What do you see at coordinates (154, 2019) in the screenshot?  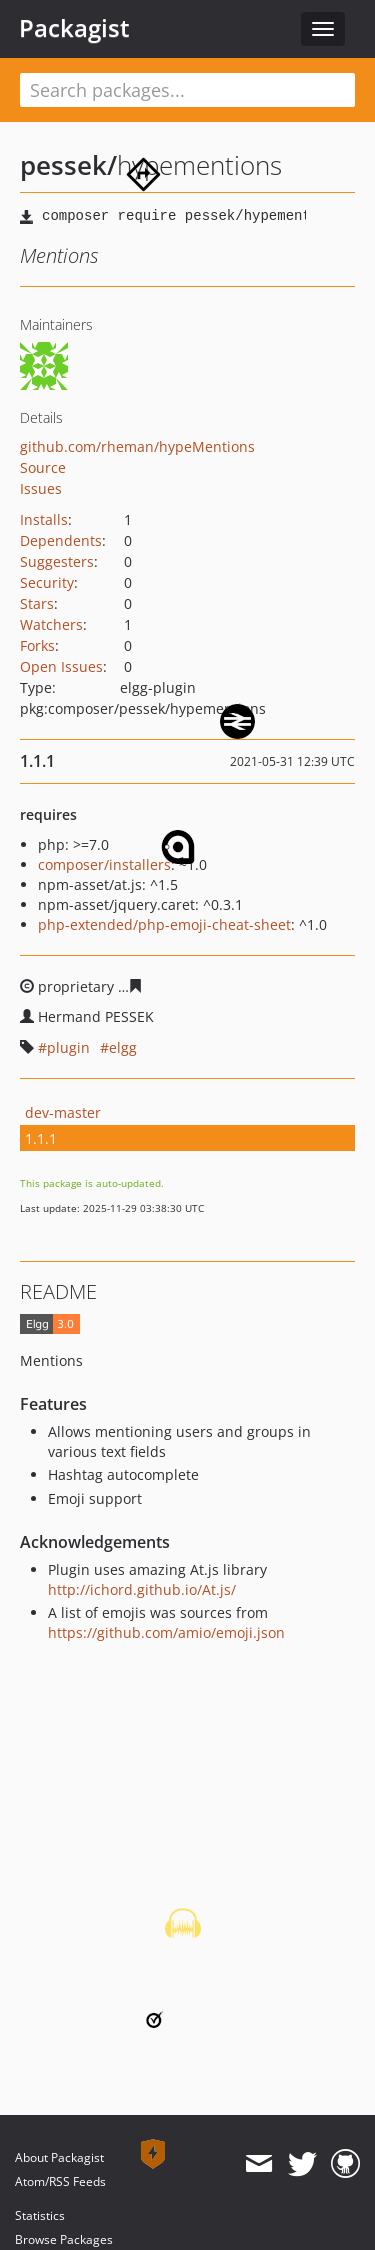 I see `symantec security software logo` at bounding box center [154, 2019].